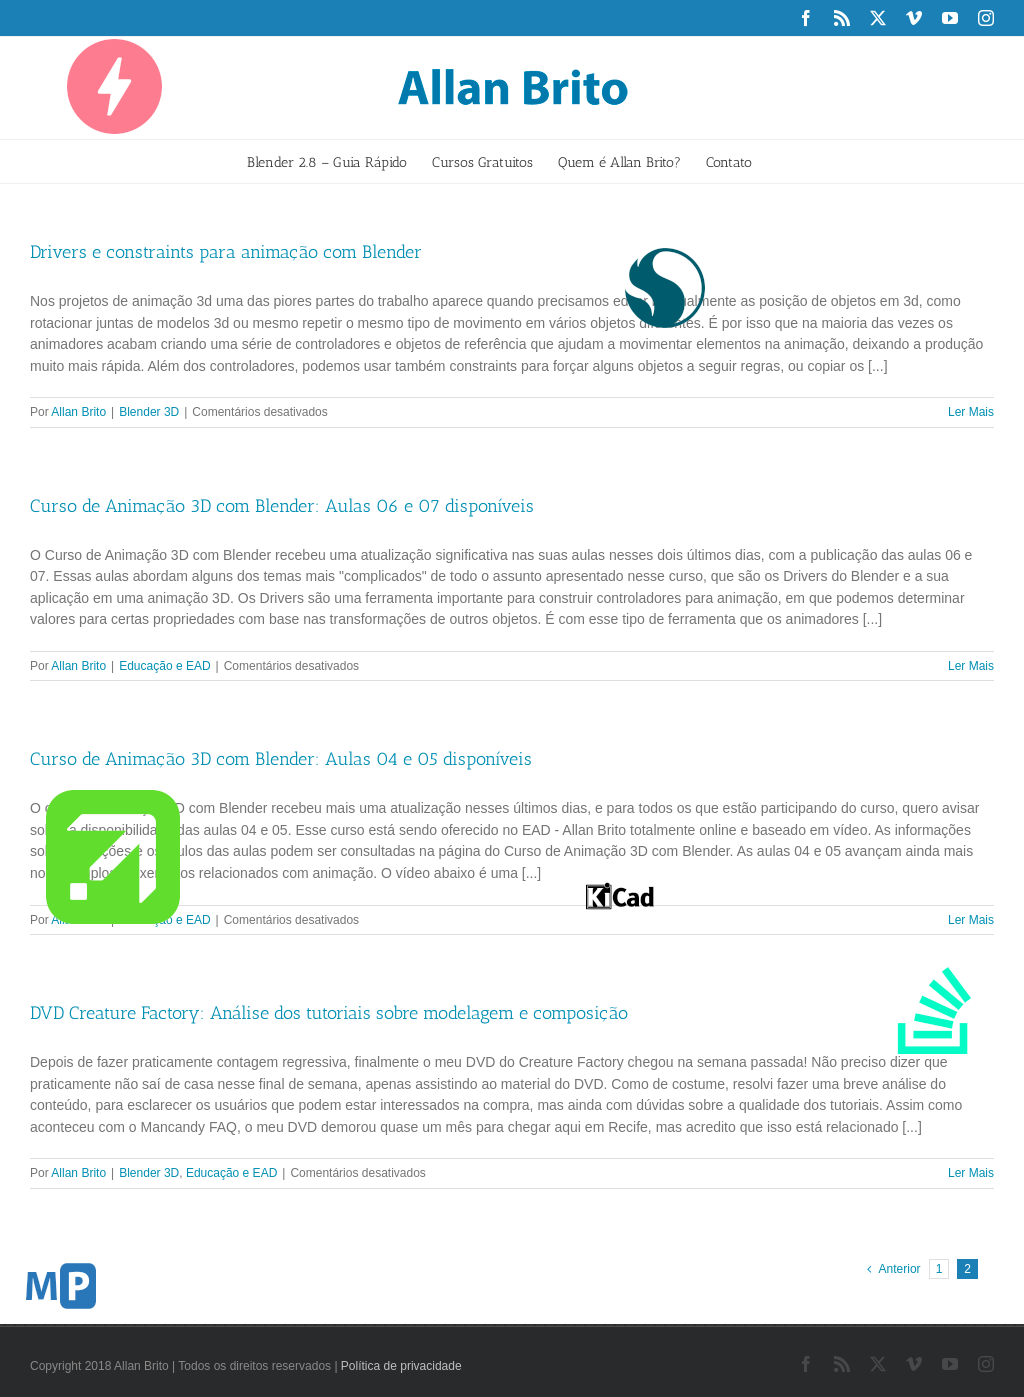 This screenshot has height=1397, width=1024. What do you see at coordinates (665, 288) in the screenshot?
I see `Qualcomm Snapdragon brand logo` at bounding box center [665, 288].